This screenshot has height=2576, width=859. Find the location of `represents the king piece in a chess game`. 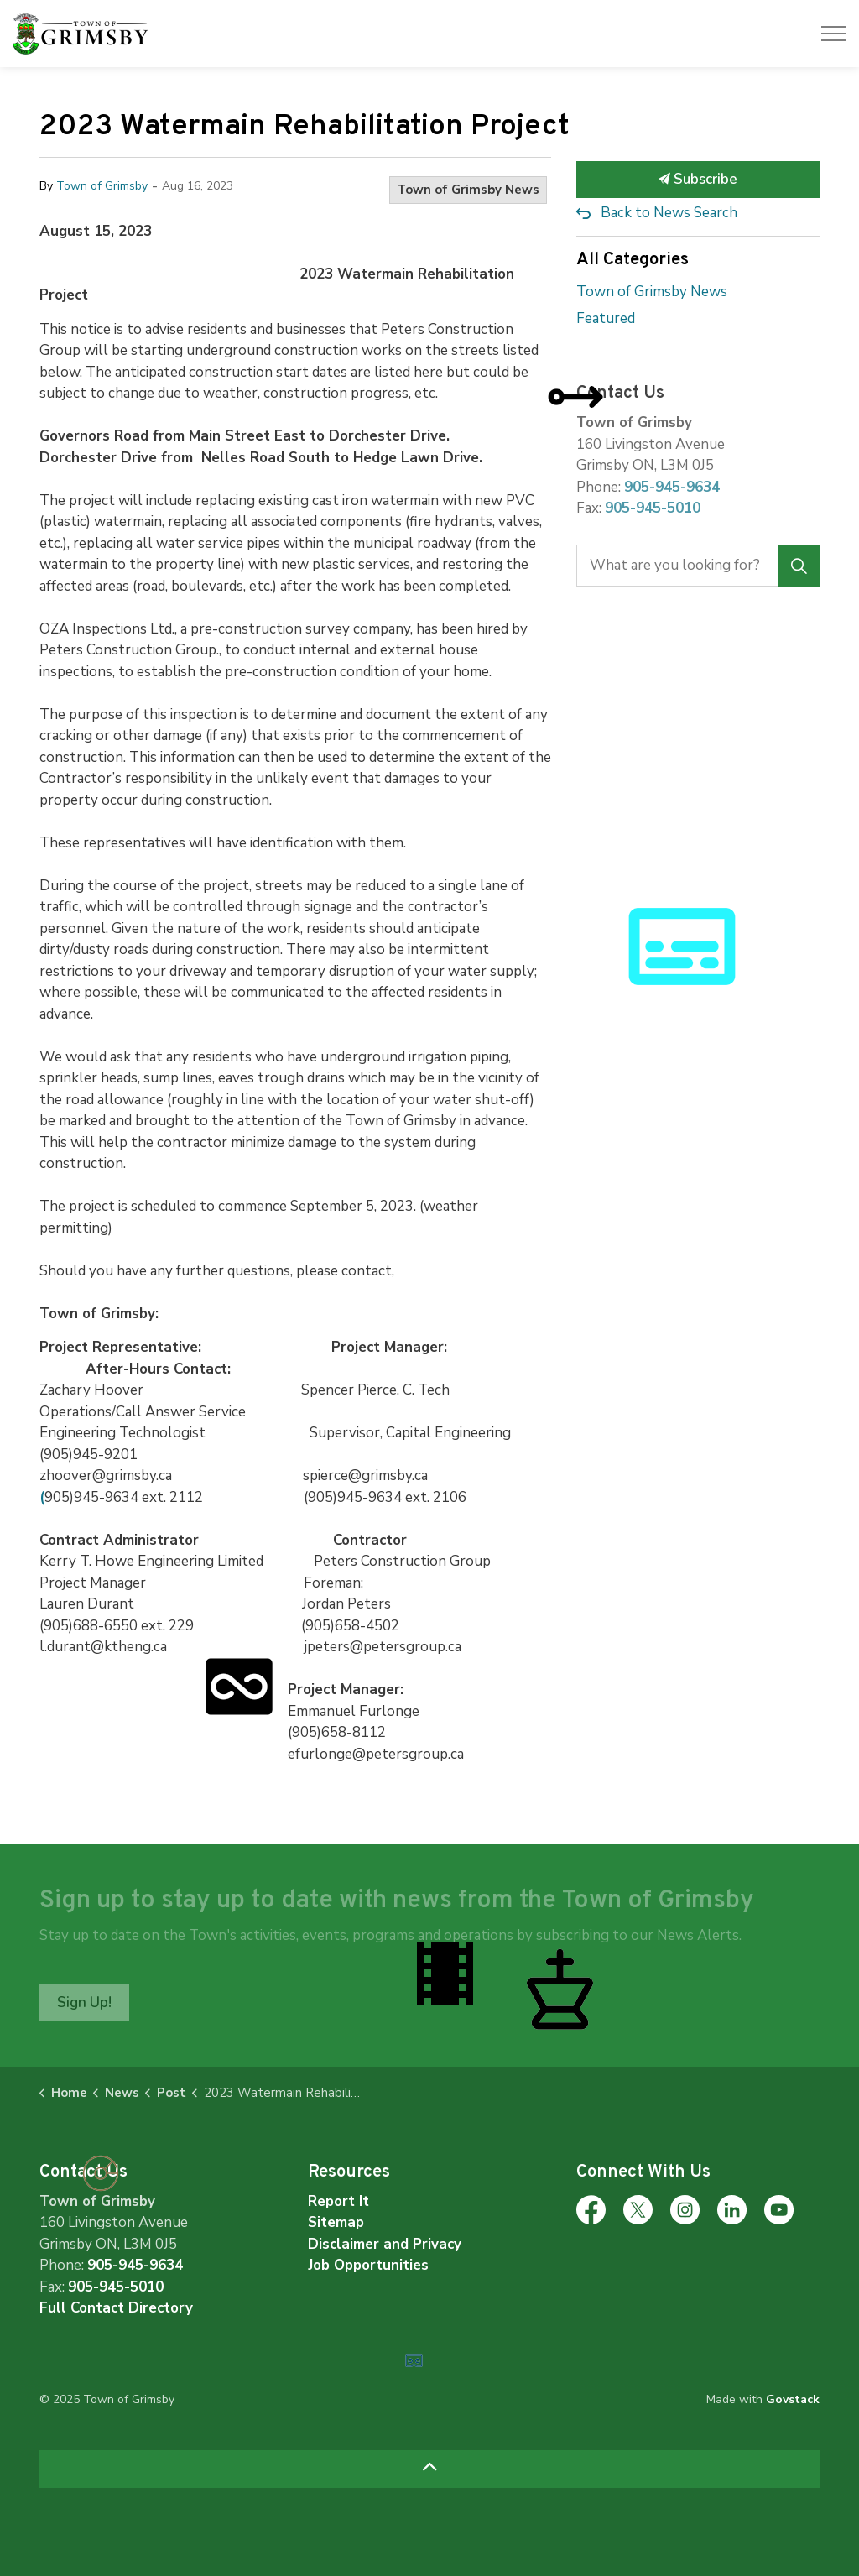

represents the king piece in a chess game is located at coordinates (560, 1991).